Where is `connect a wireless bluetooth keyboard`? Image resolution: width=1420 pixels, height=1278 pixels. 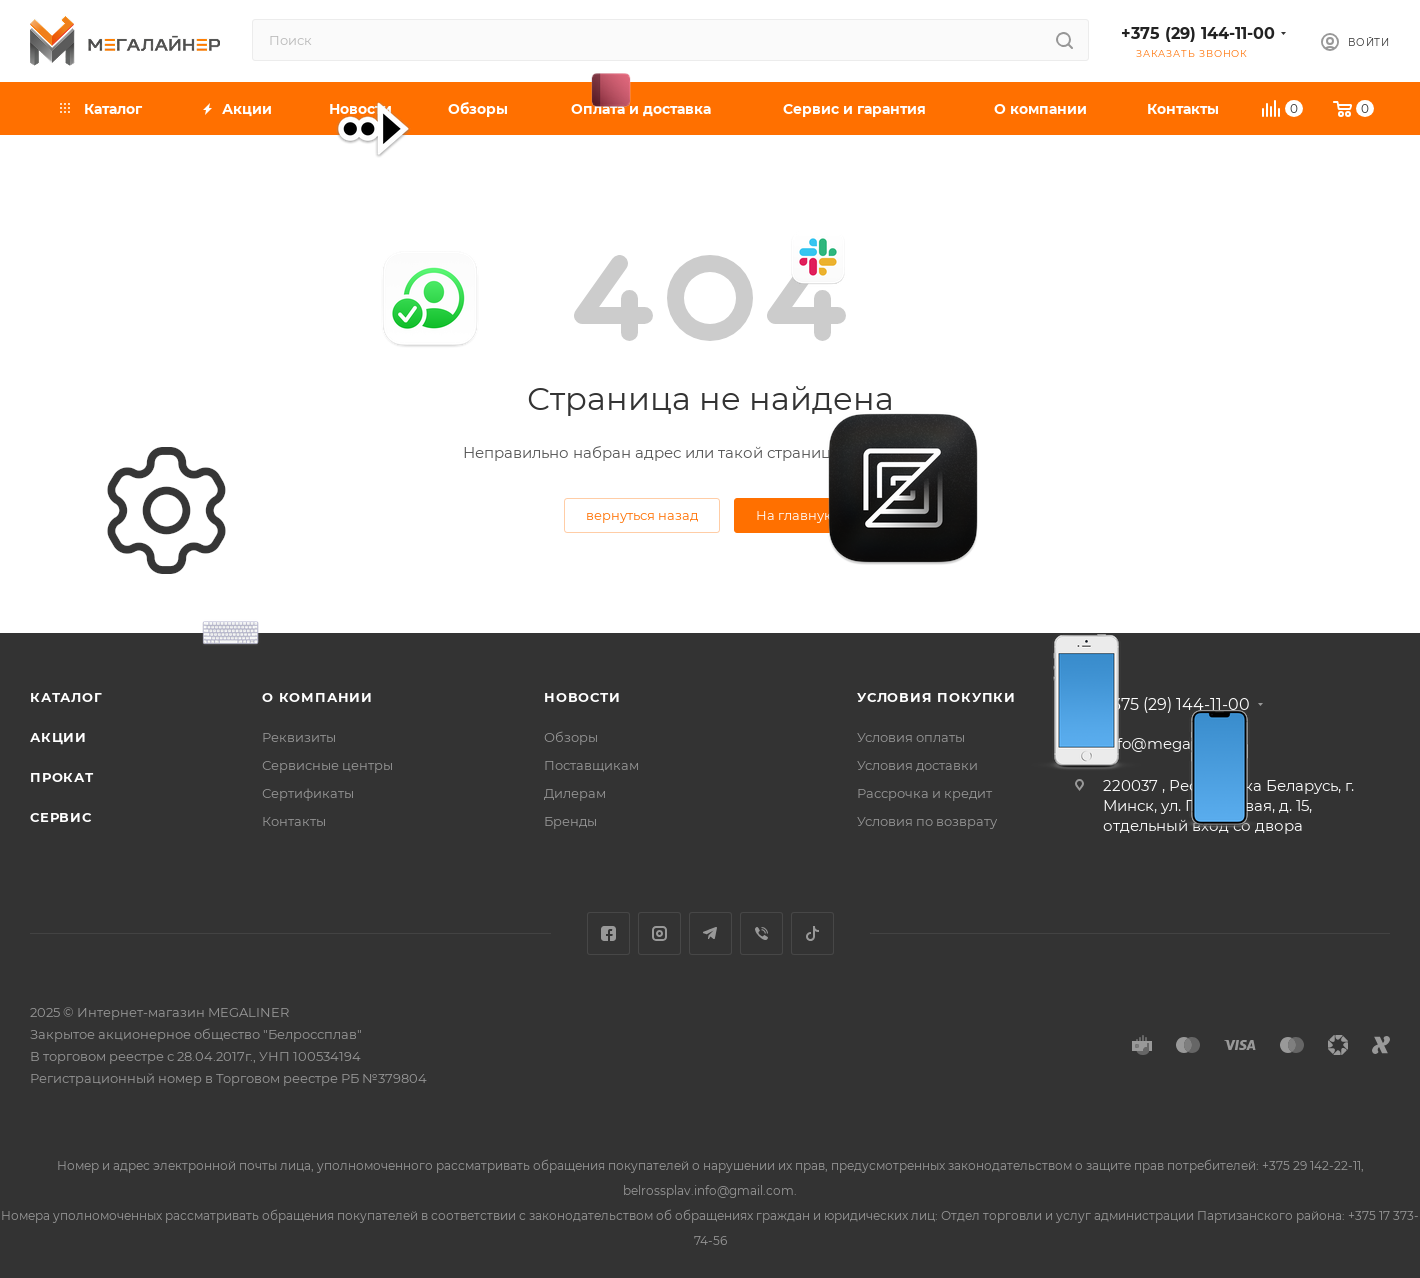
connect a wireless bluetooth keyboard is located at coordinates (230, 632).